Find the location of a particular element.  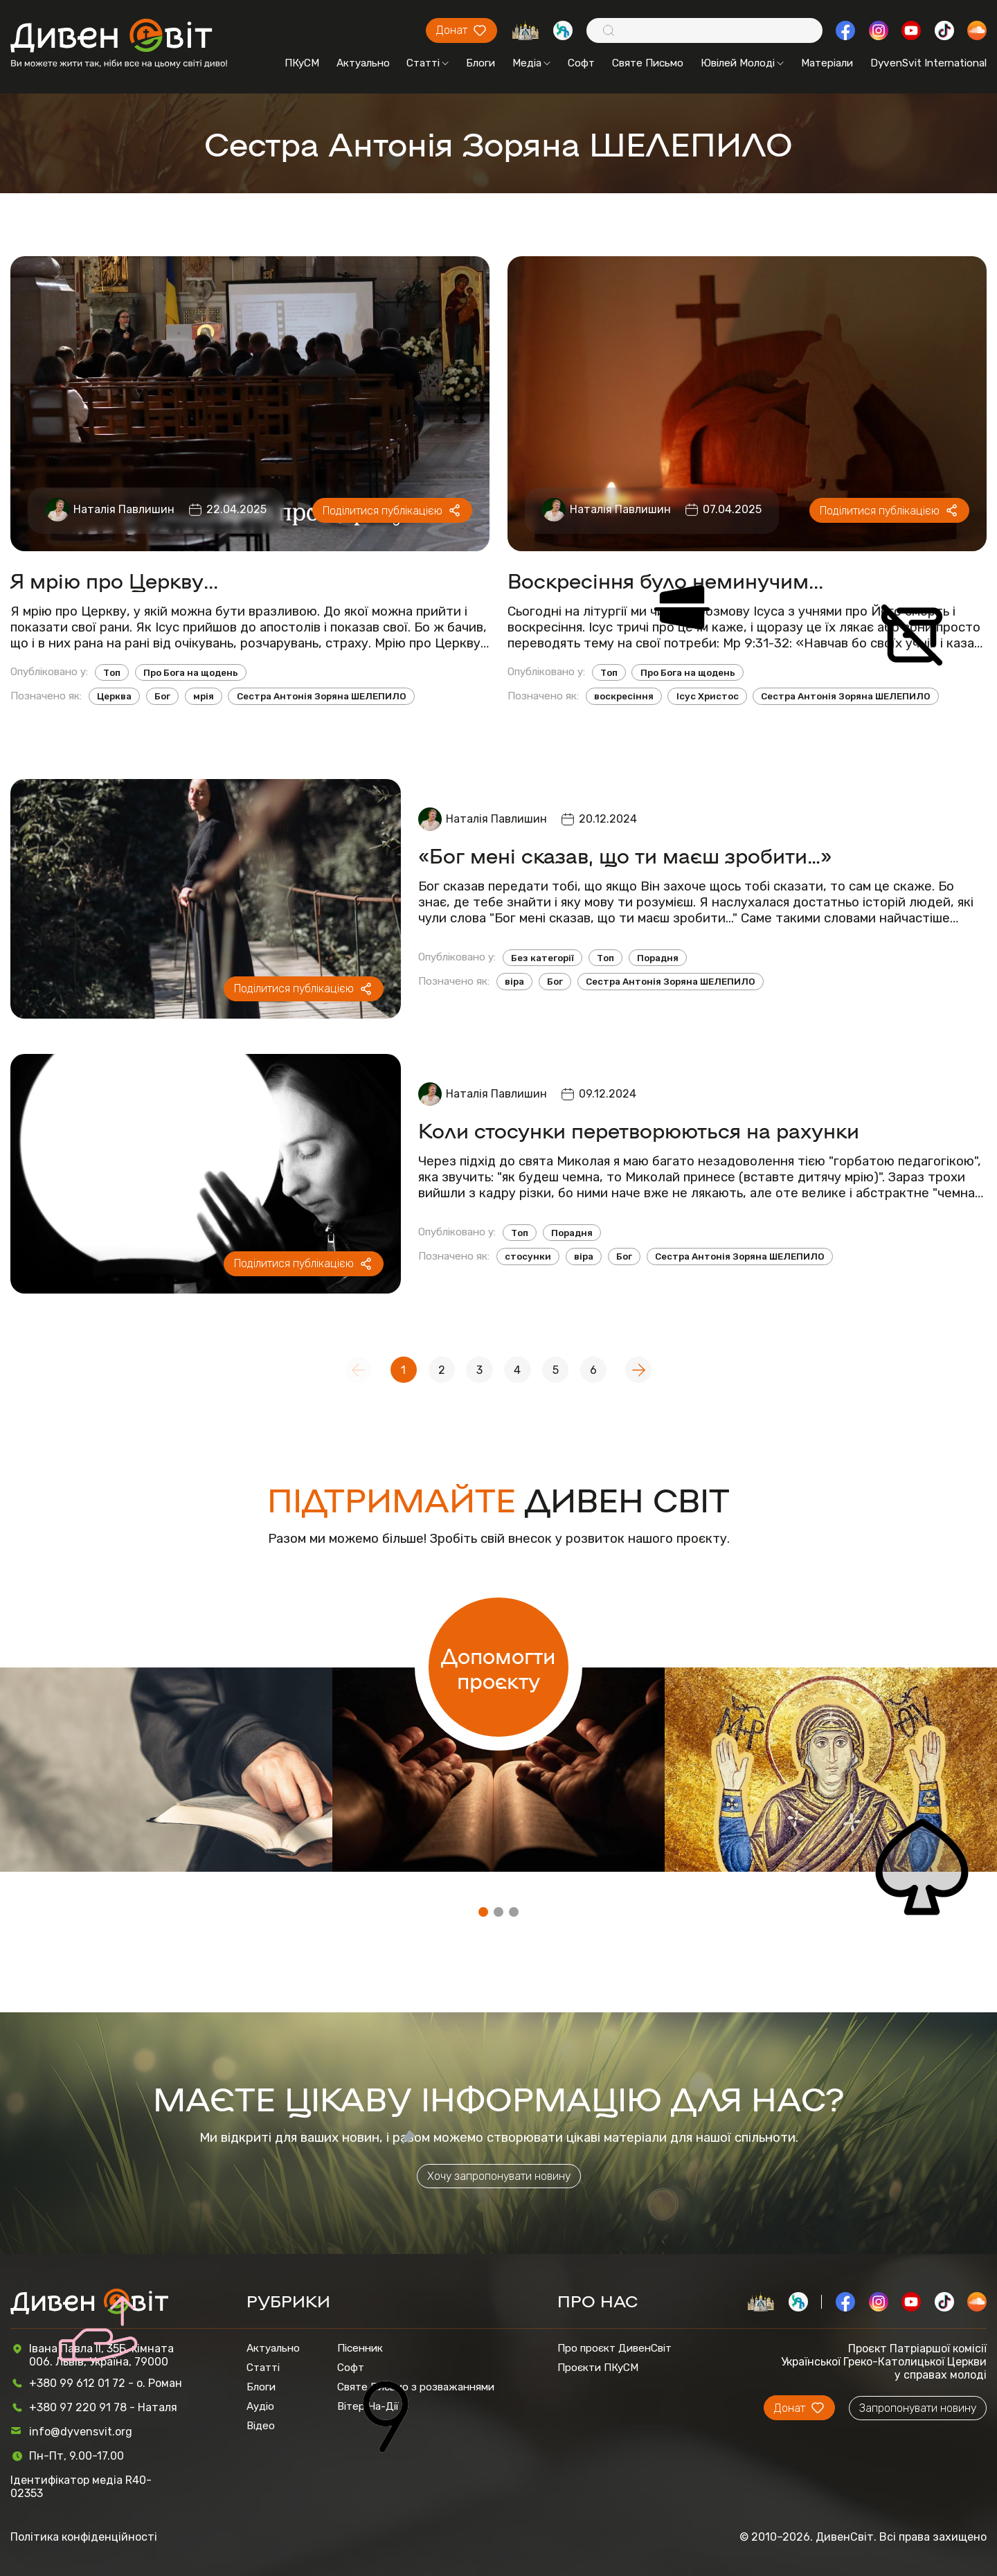

playing cards or card game feature is located at coordinates (922, 1868).